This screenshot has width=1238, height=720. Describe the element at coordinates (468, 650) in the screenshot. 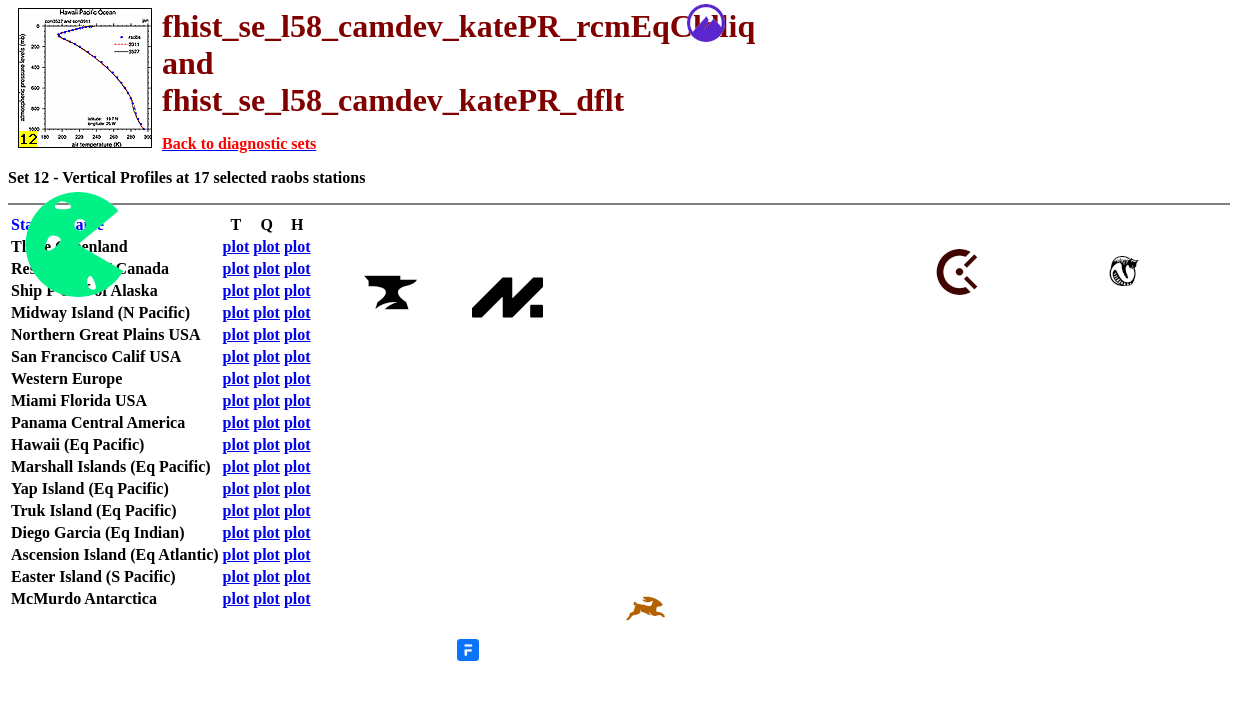

I see `frappe framework logo` at that location.